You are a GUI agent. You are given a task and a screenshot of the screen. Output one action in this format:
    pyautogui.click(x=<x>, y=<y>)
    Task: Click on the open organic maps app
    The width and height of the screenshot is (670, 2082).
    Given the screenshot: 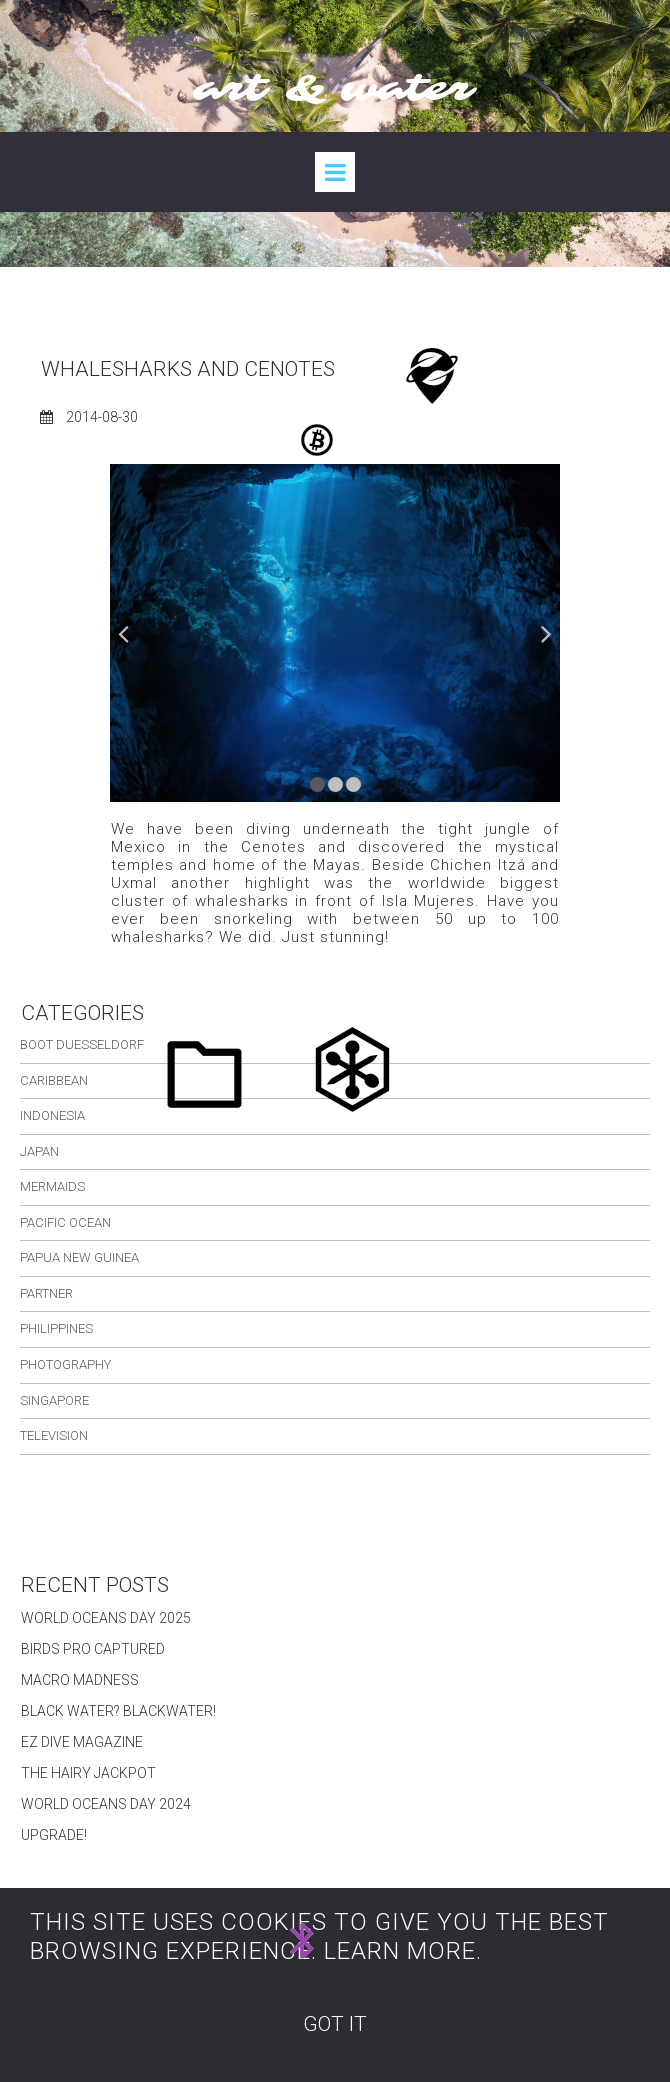 What is the action you would take?
    pyautogui.click(x=432, y=376)
    